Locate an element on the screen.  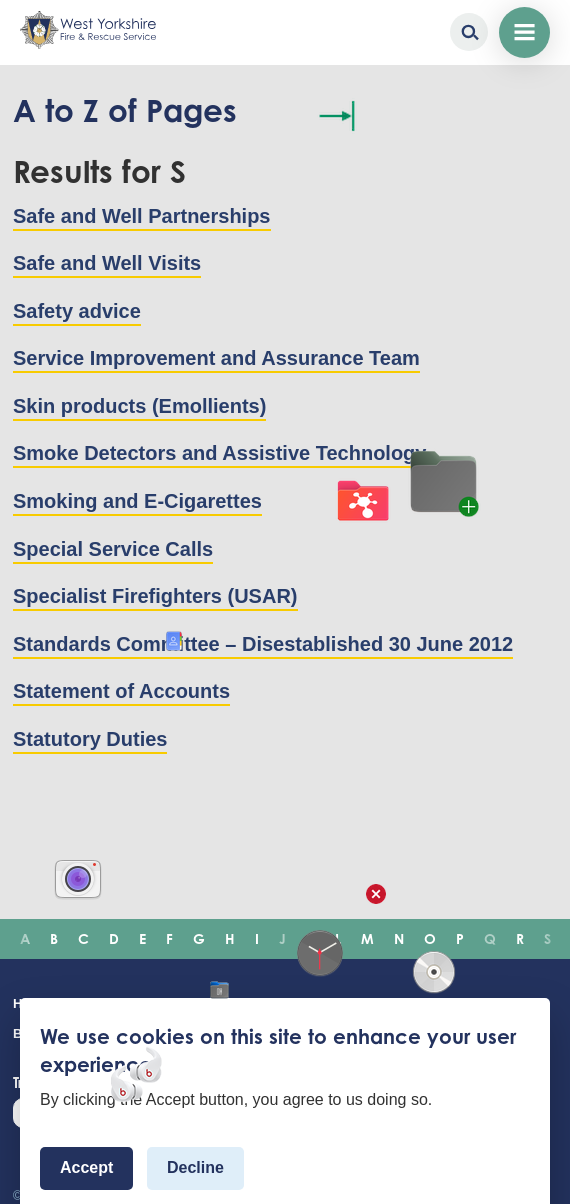
indicates a rewritable CD-RW disc is located at coordinates (434, 972).